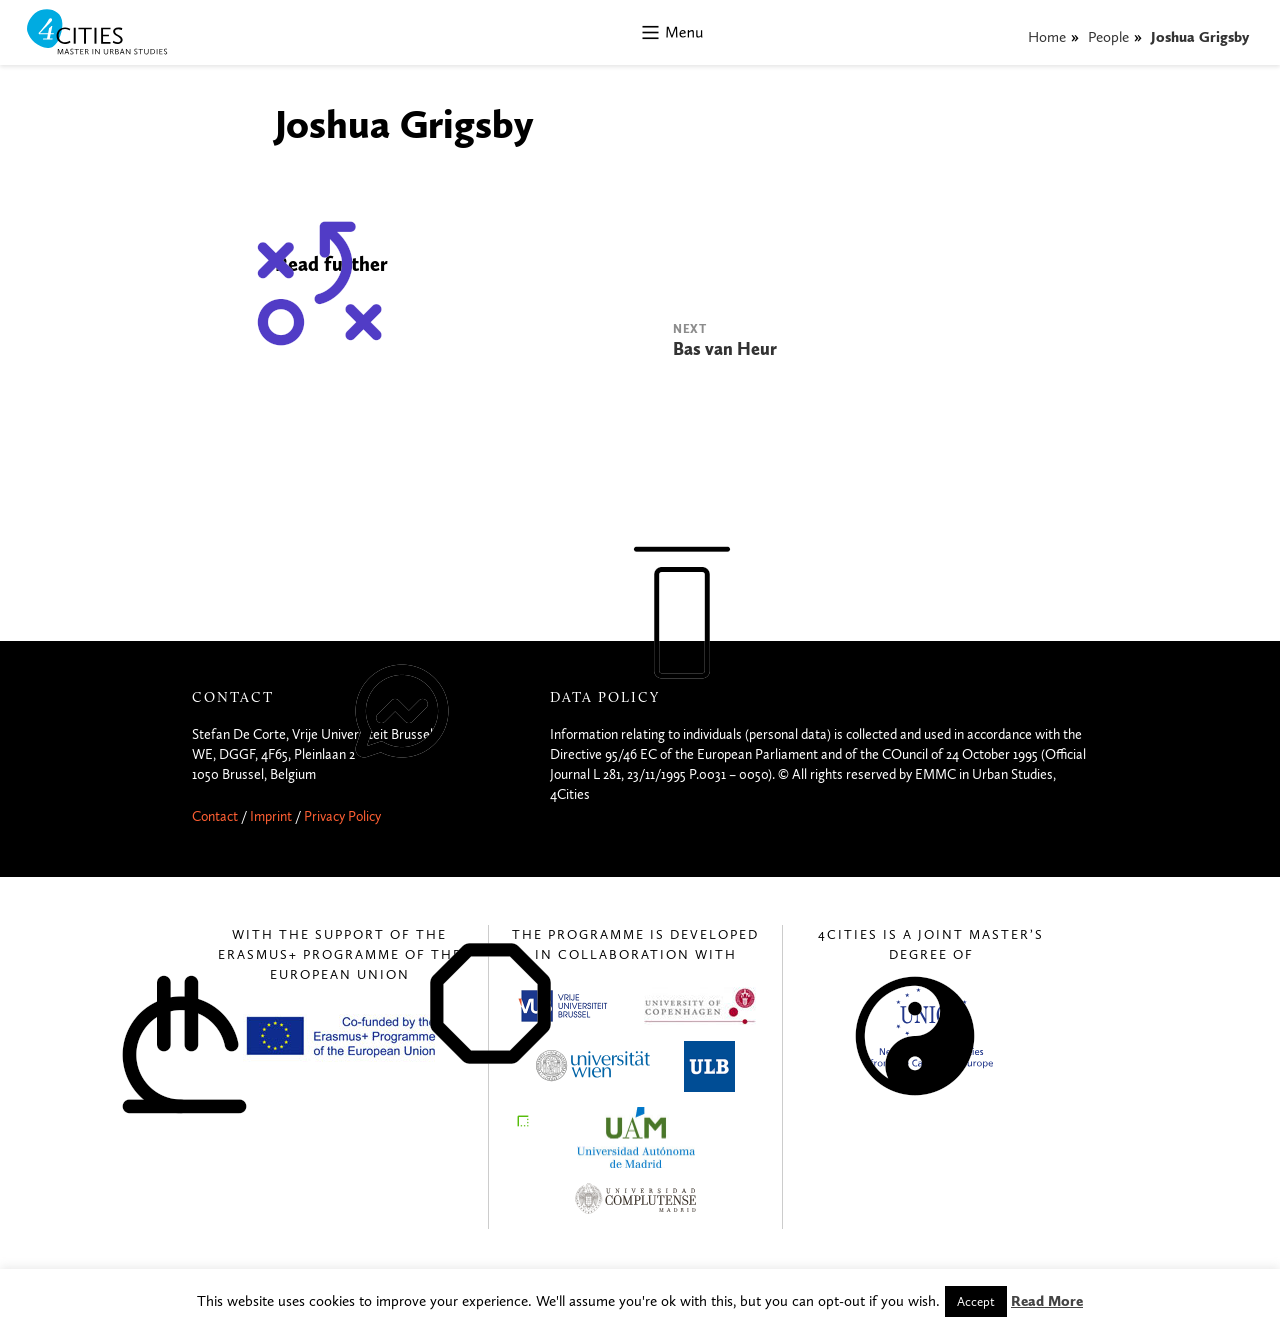  Describe the element at coordinates (314, 283) in the screenshot. I see `view game plan or strategy options` at that location.